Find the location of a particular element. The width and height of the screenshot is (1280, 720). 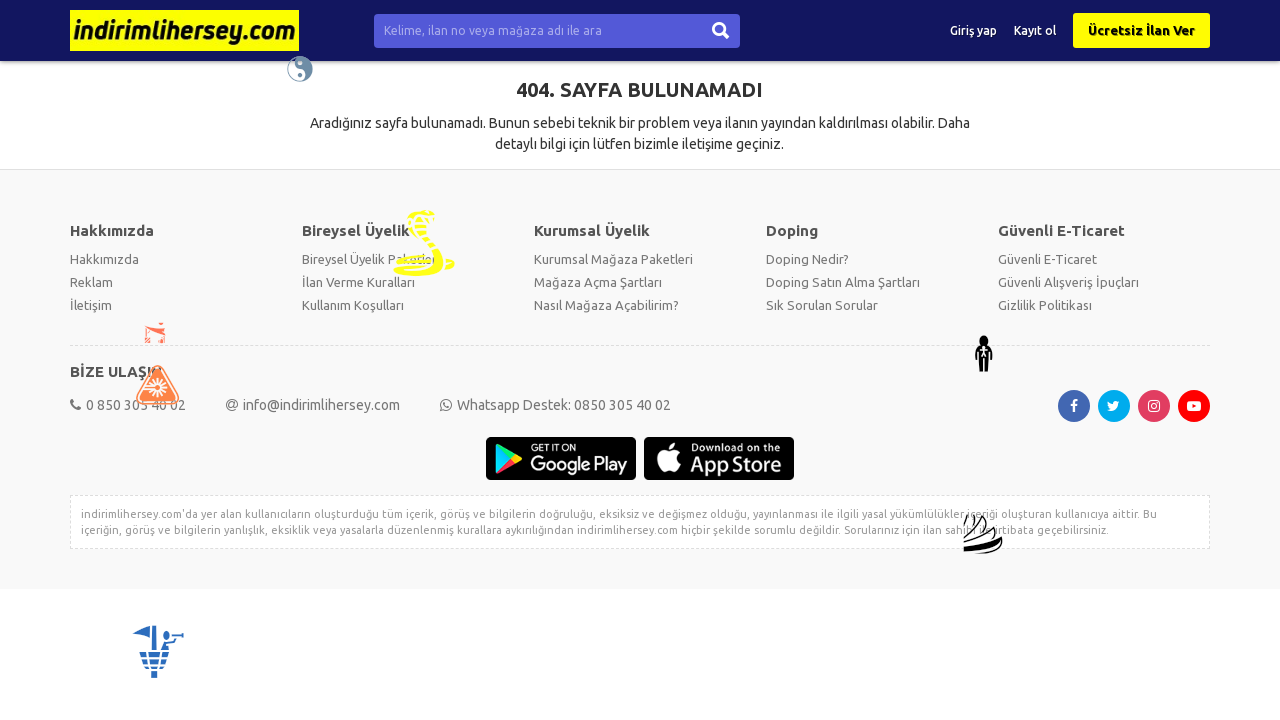

set up camp in a desert region is located at coordinates (155, 333).